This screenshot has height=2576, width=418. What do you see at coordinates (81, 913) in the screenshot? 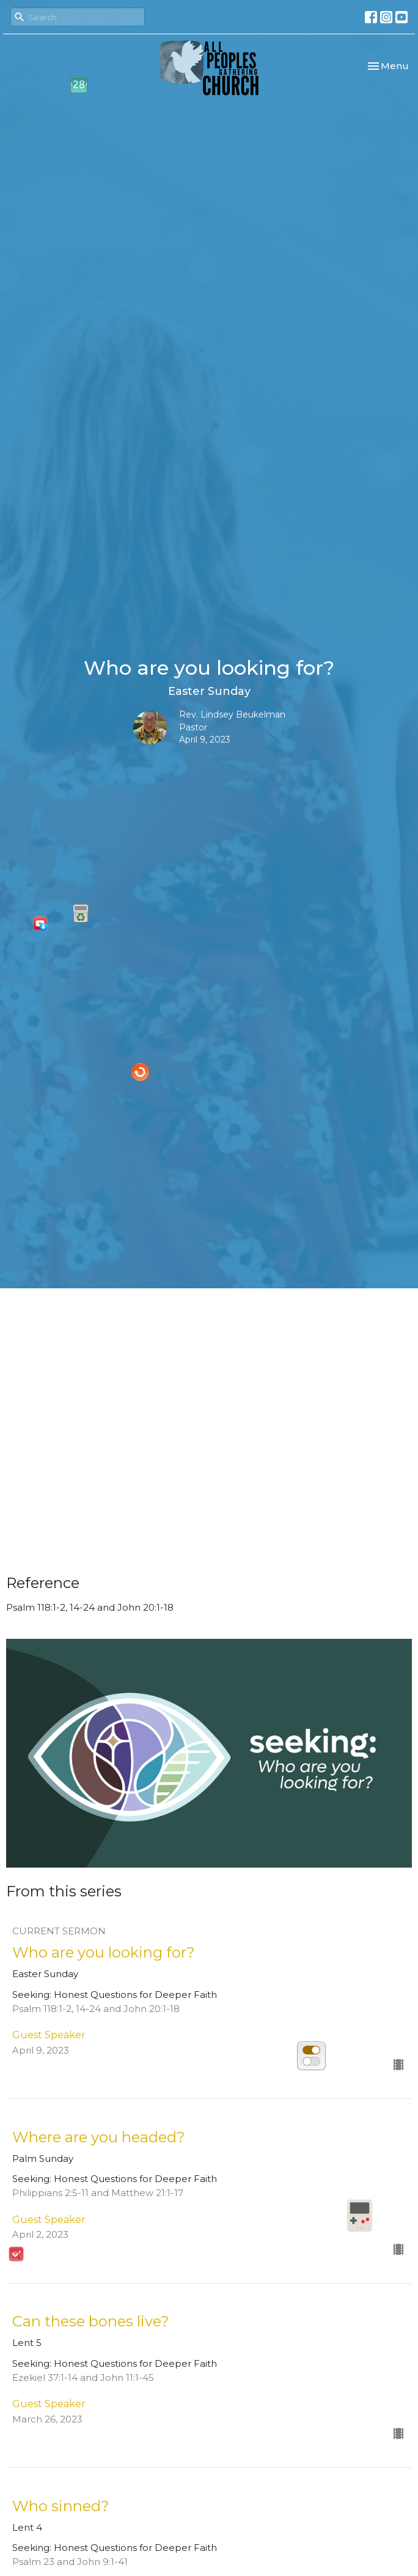
I see `open the trash or recycle bin` at bounding box center [81, 913].